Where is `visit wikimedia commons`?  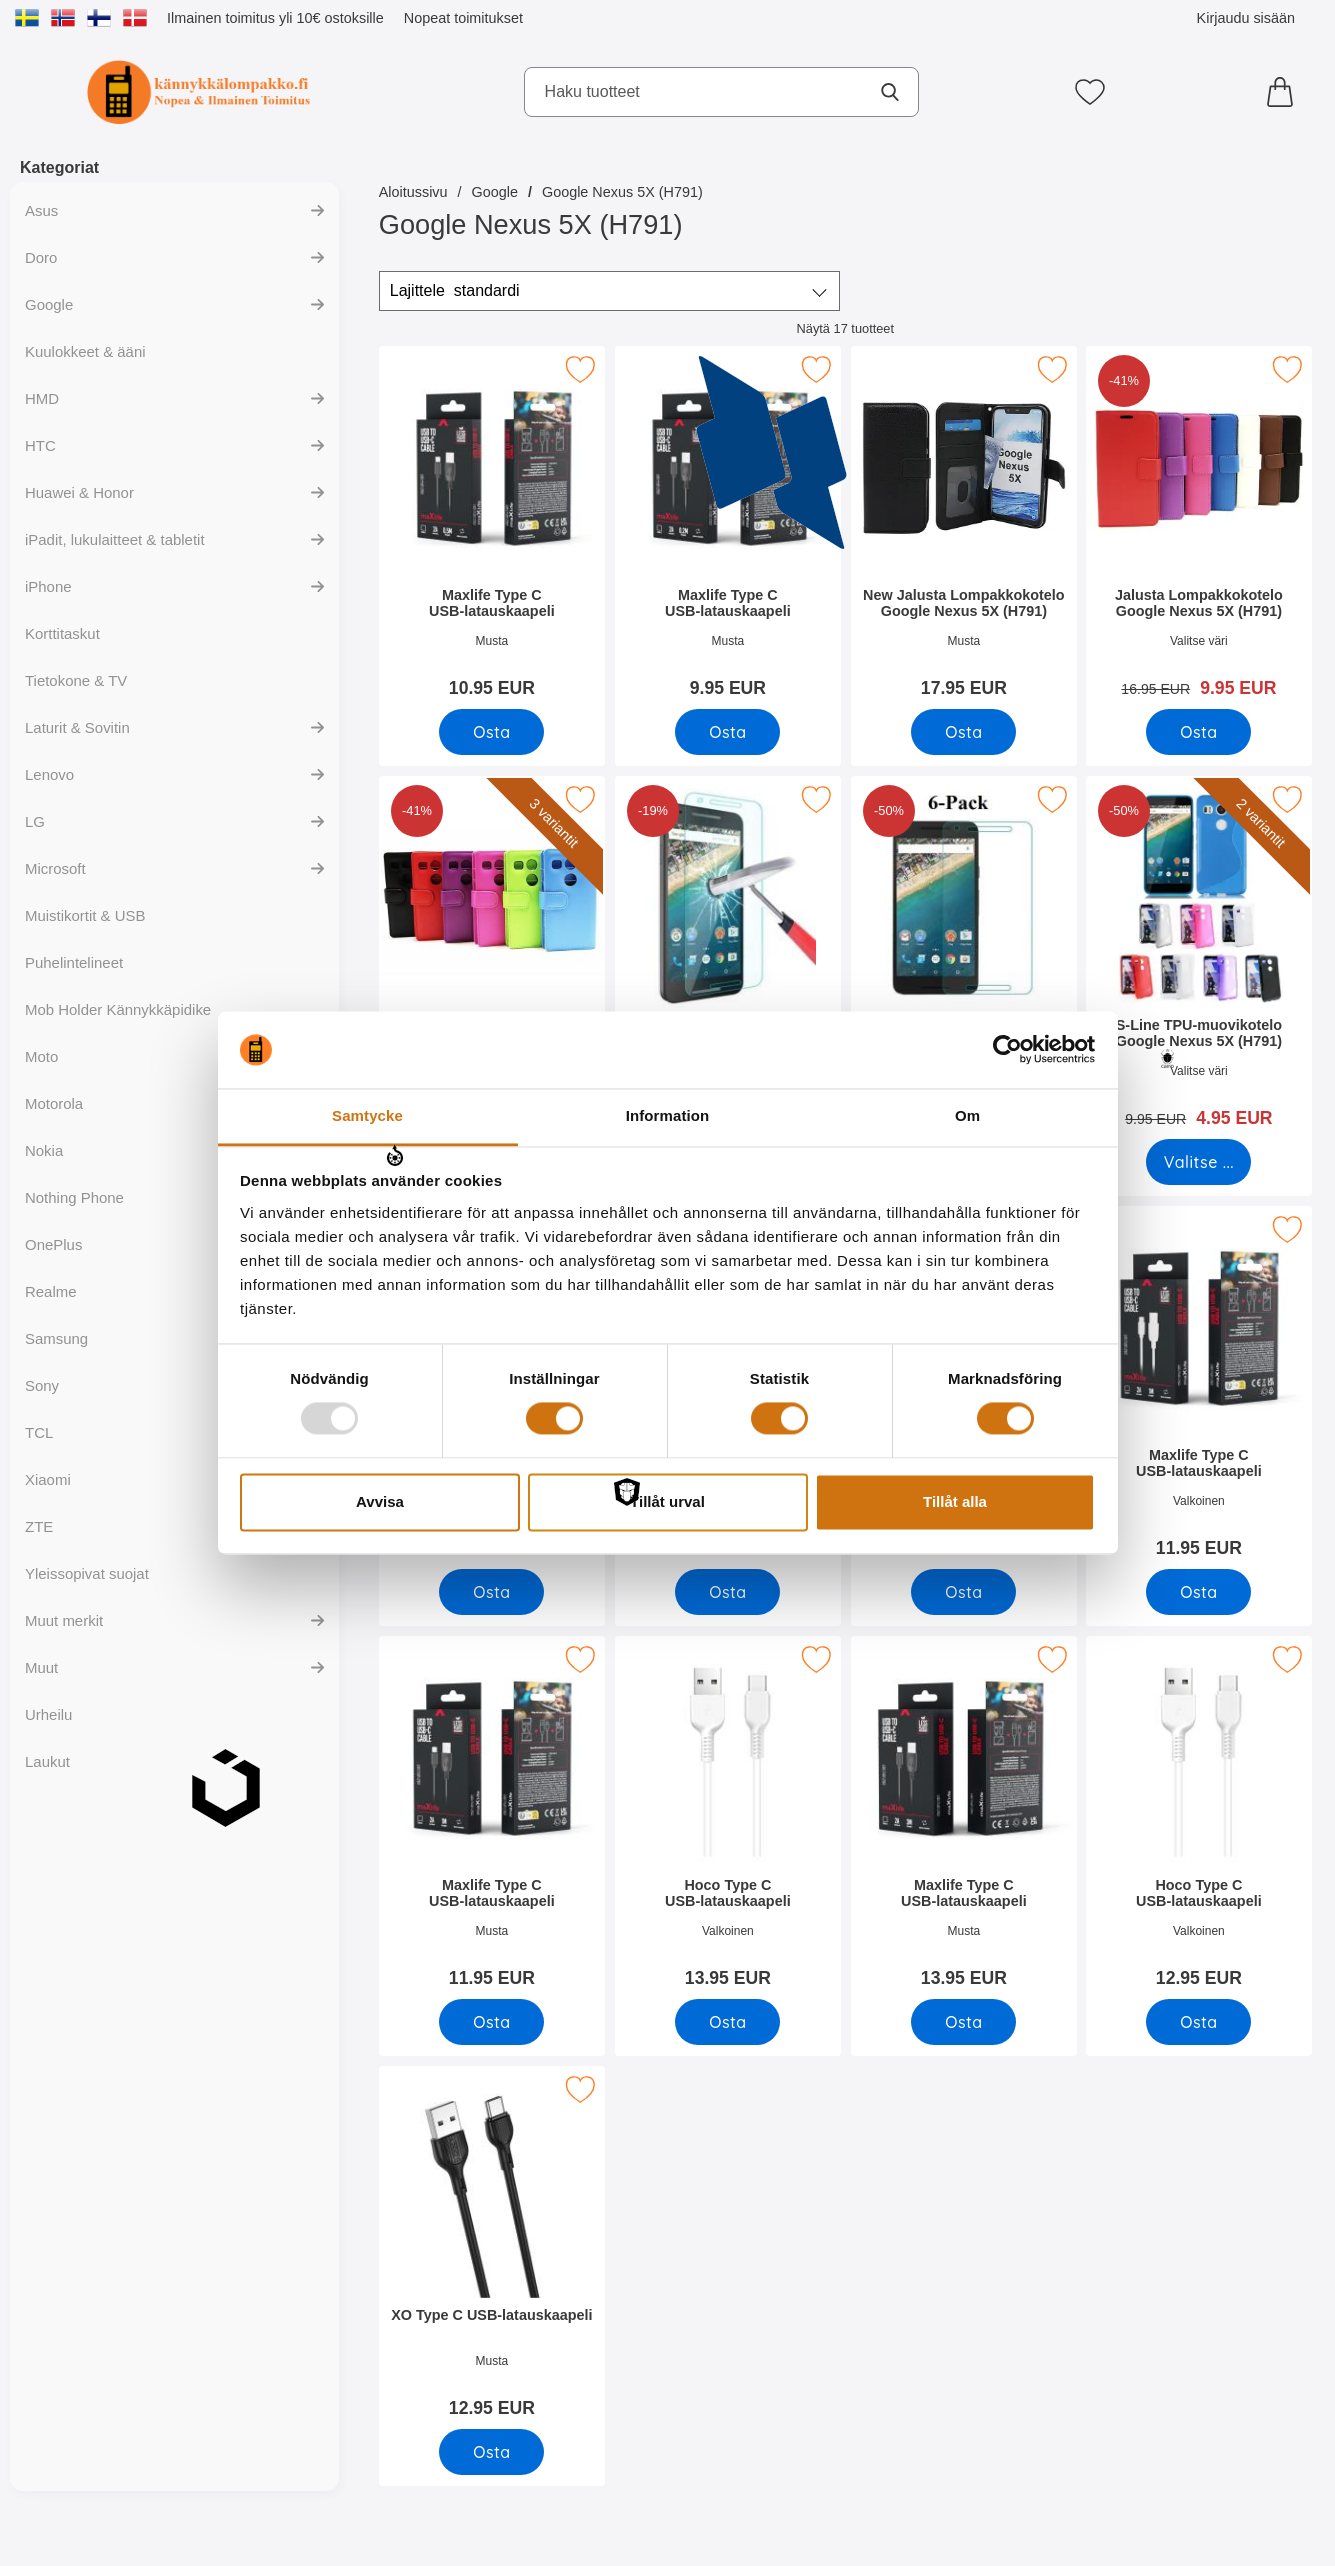 visit wikimedia commons is located at coordinates (395, 1155).